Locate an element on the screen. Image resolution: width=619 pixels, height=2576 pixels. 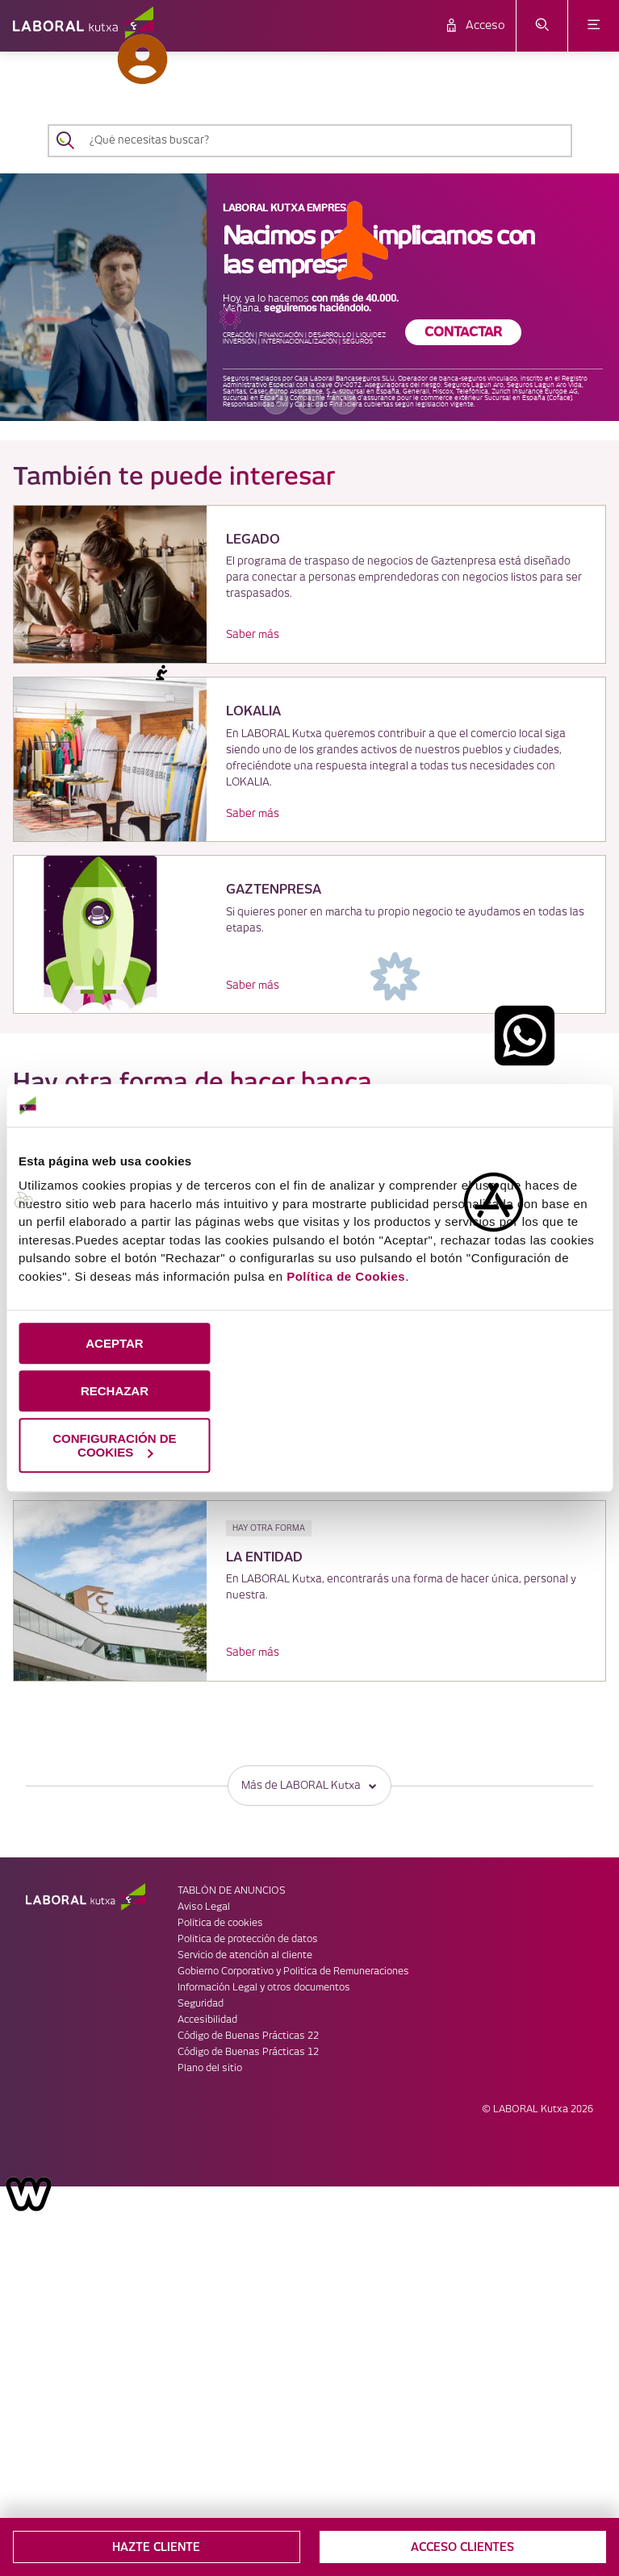
represents the Bahá'í faith symbol is located at coordinates (395, 976).